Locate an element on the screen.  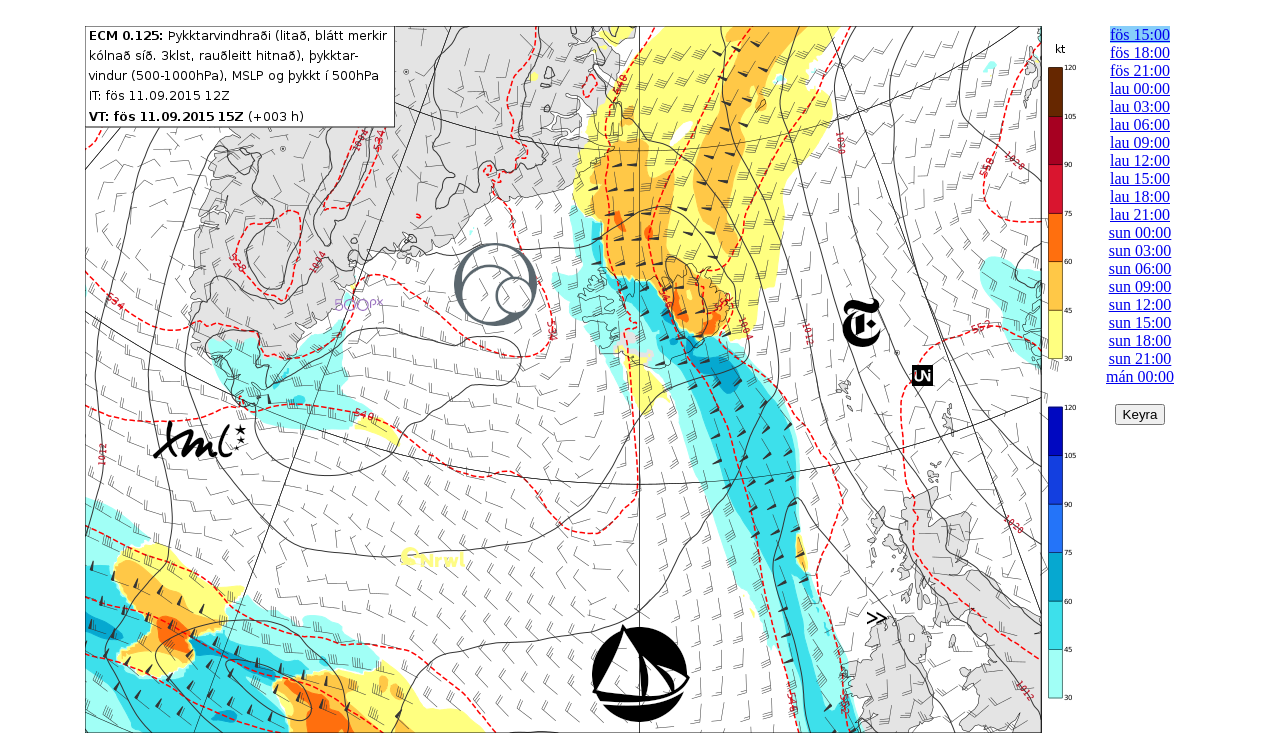
open the 500px photography platform is located at coordinates (359, 305).